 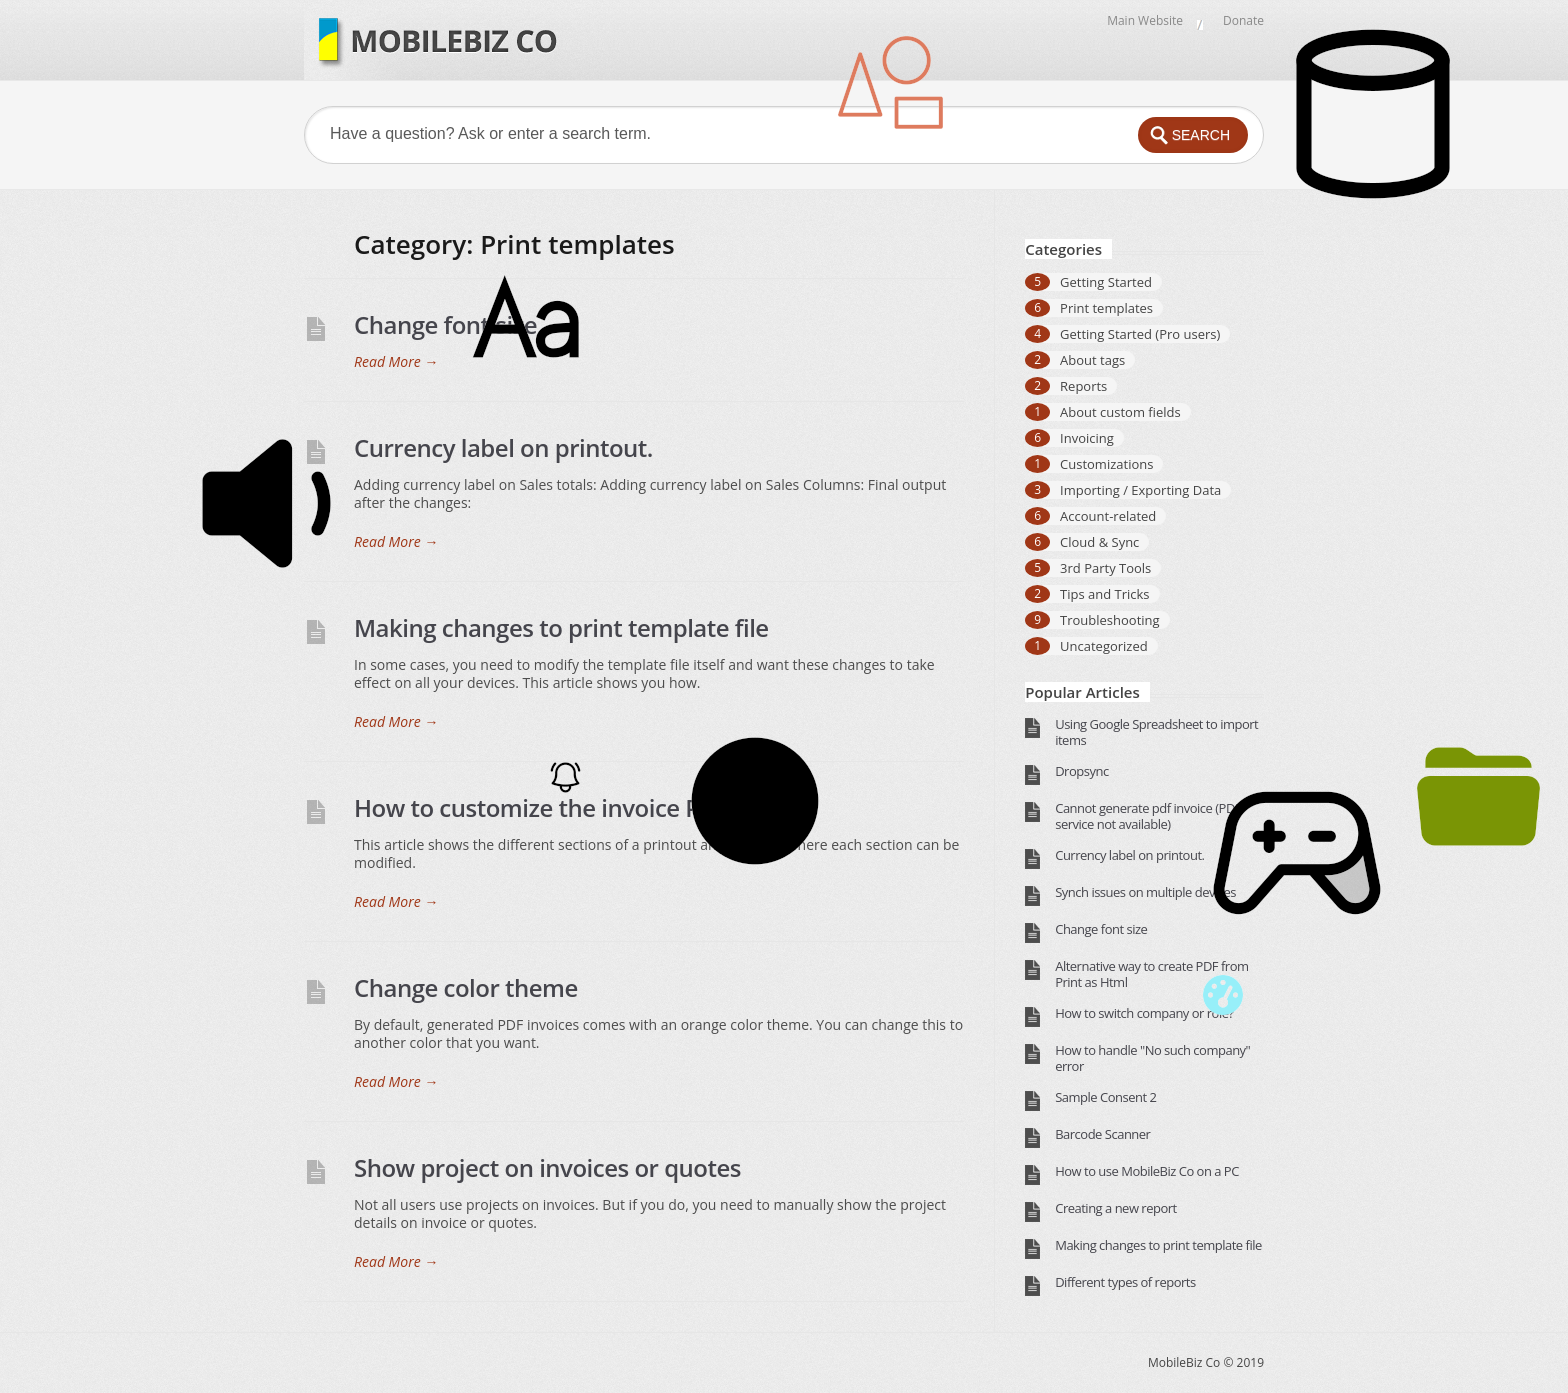 I want to click on indicates new notifications or alerts, so click(x=565, y=777).